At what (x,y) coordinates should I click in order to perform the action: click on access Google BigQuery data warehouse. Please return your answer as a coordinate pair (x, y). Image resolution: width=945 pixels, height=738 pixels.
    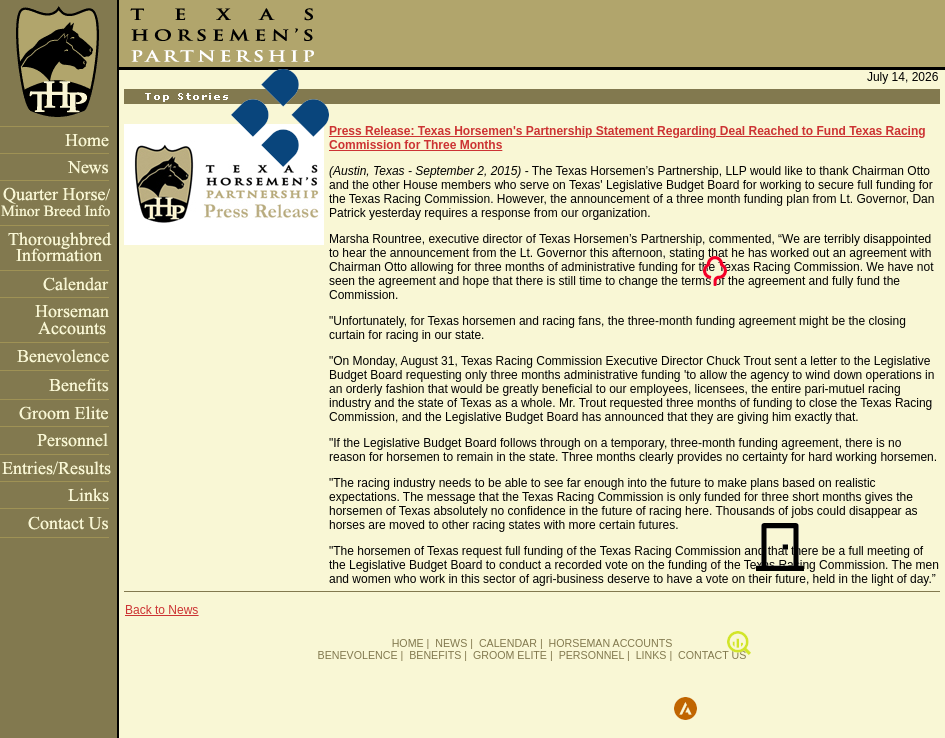
    Looking at the image, I should click on (739, 643).